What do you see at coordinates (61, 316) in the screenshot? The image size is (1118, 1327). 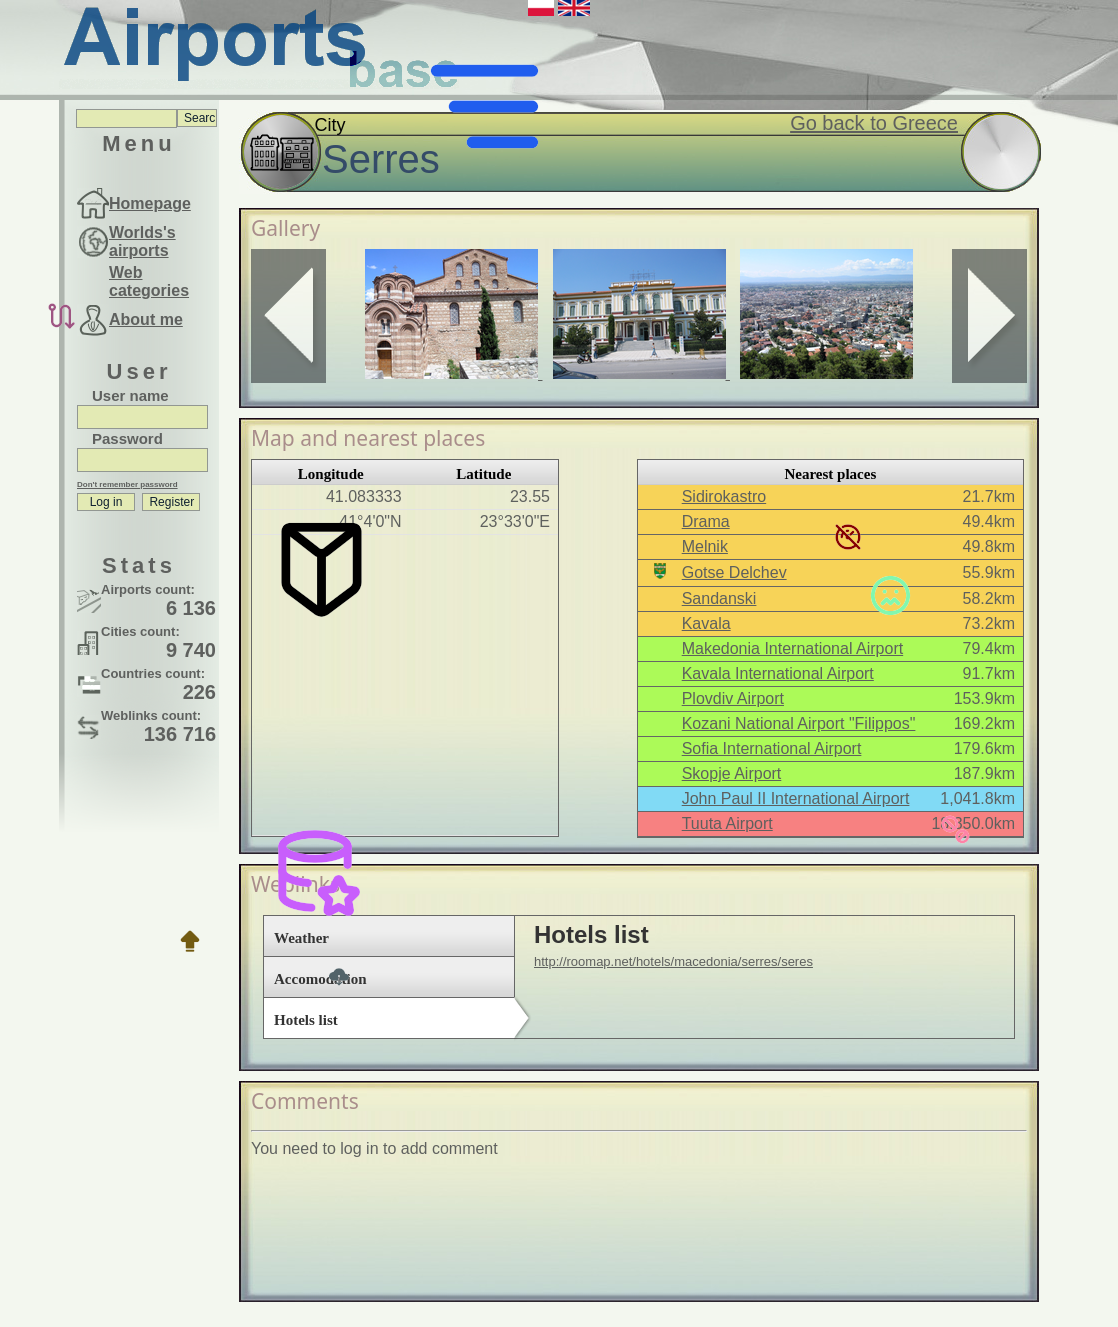 I see `indicates an s-curve or winding path ahead` at bounding box center [61, 316].